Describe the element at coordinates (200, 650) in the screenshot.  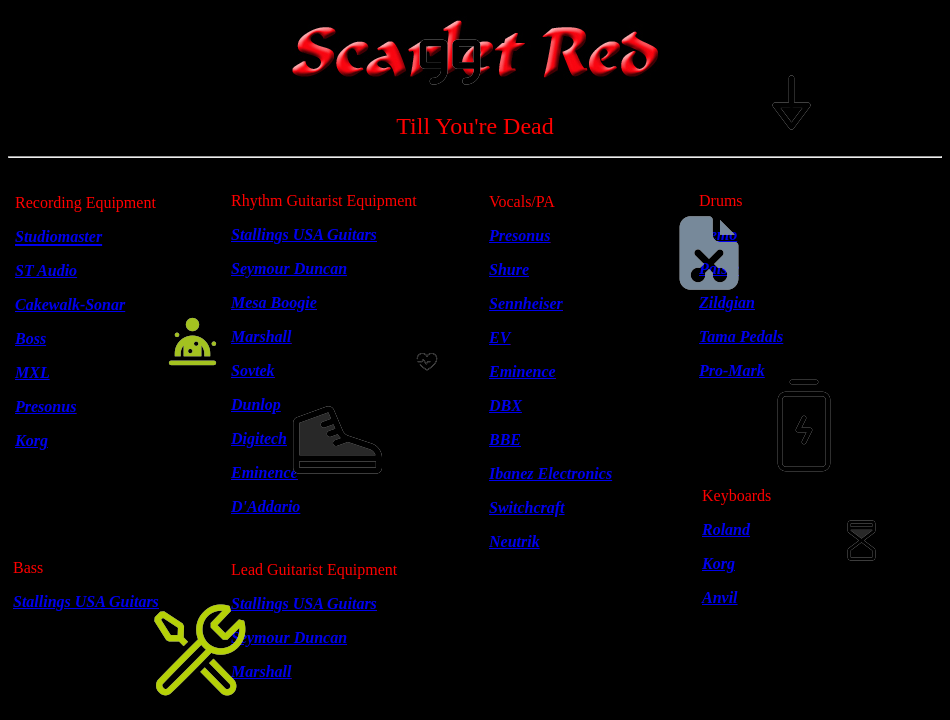
I see `access settings or configuration options` at that location.